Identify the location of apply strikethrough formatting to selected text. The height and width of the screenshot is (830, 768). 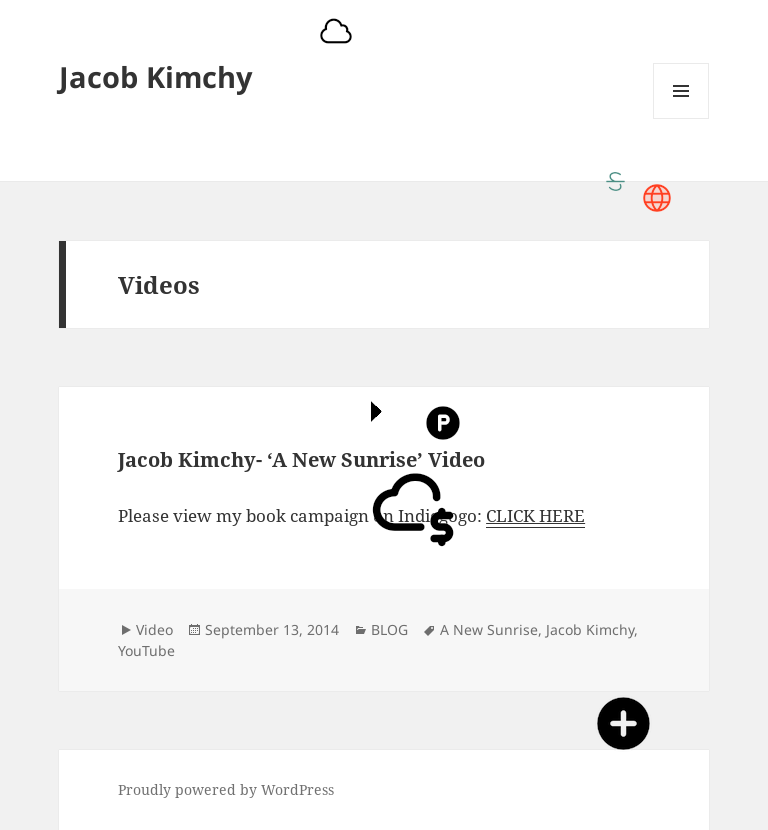
(615, 181).